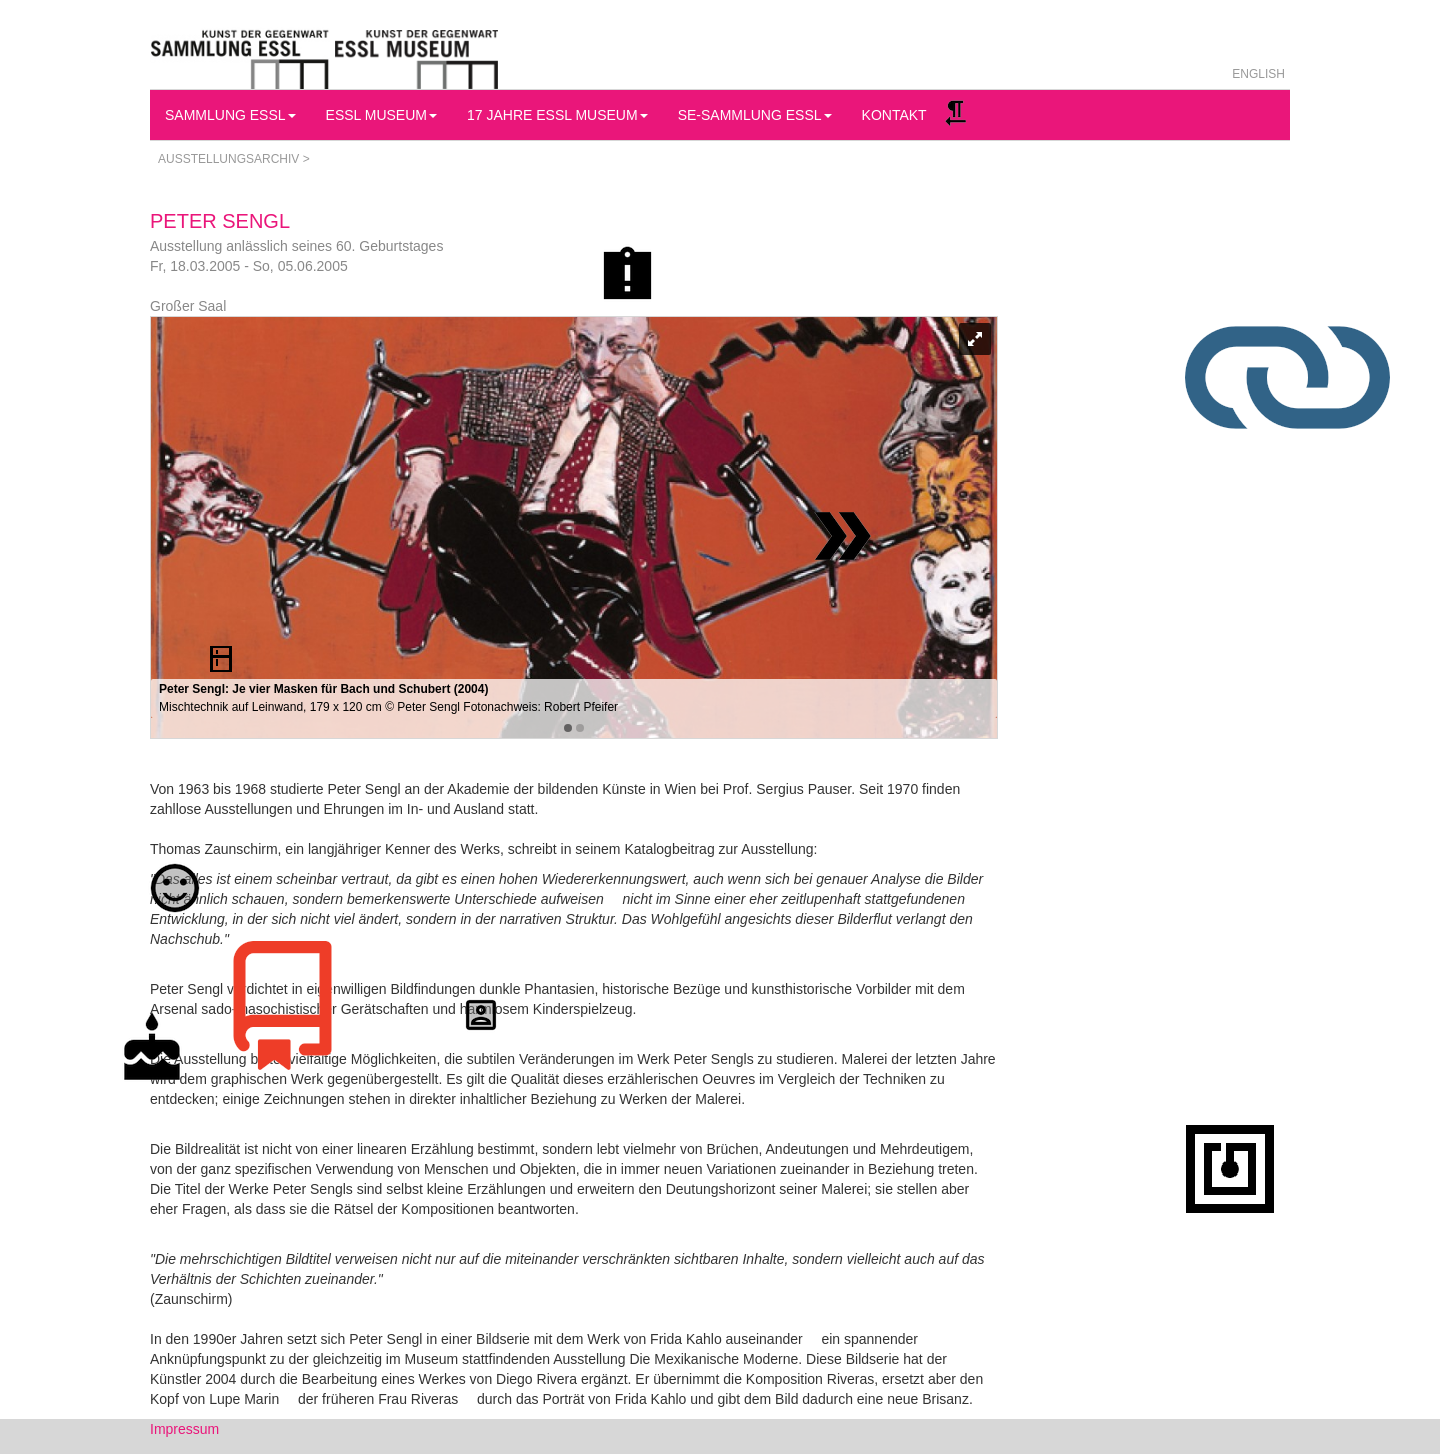  Describe the element at coordinates (221, 659) in the screenshot. I see `access kitchen or food-related settings` at that location.